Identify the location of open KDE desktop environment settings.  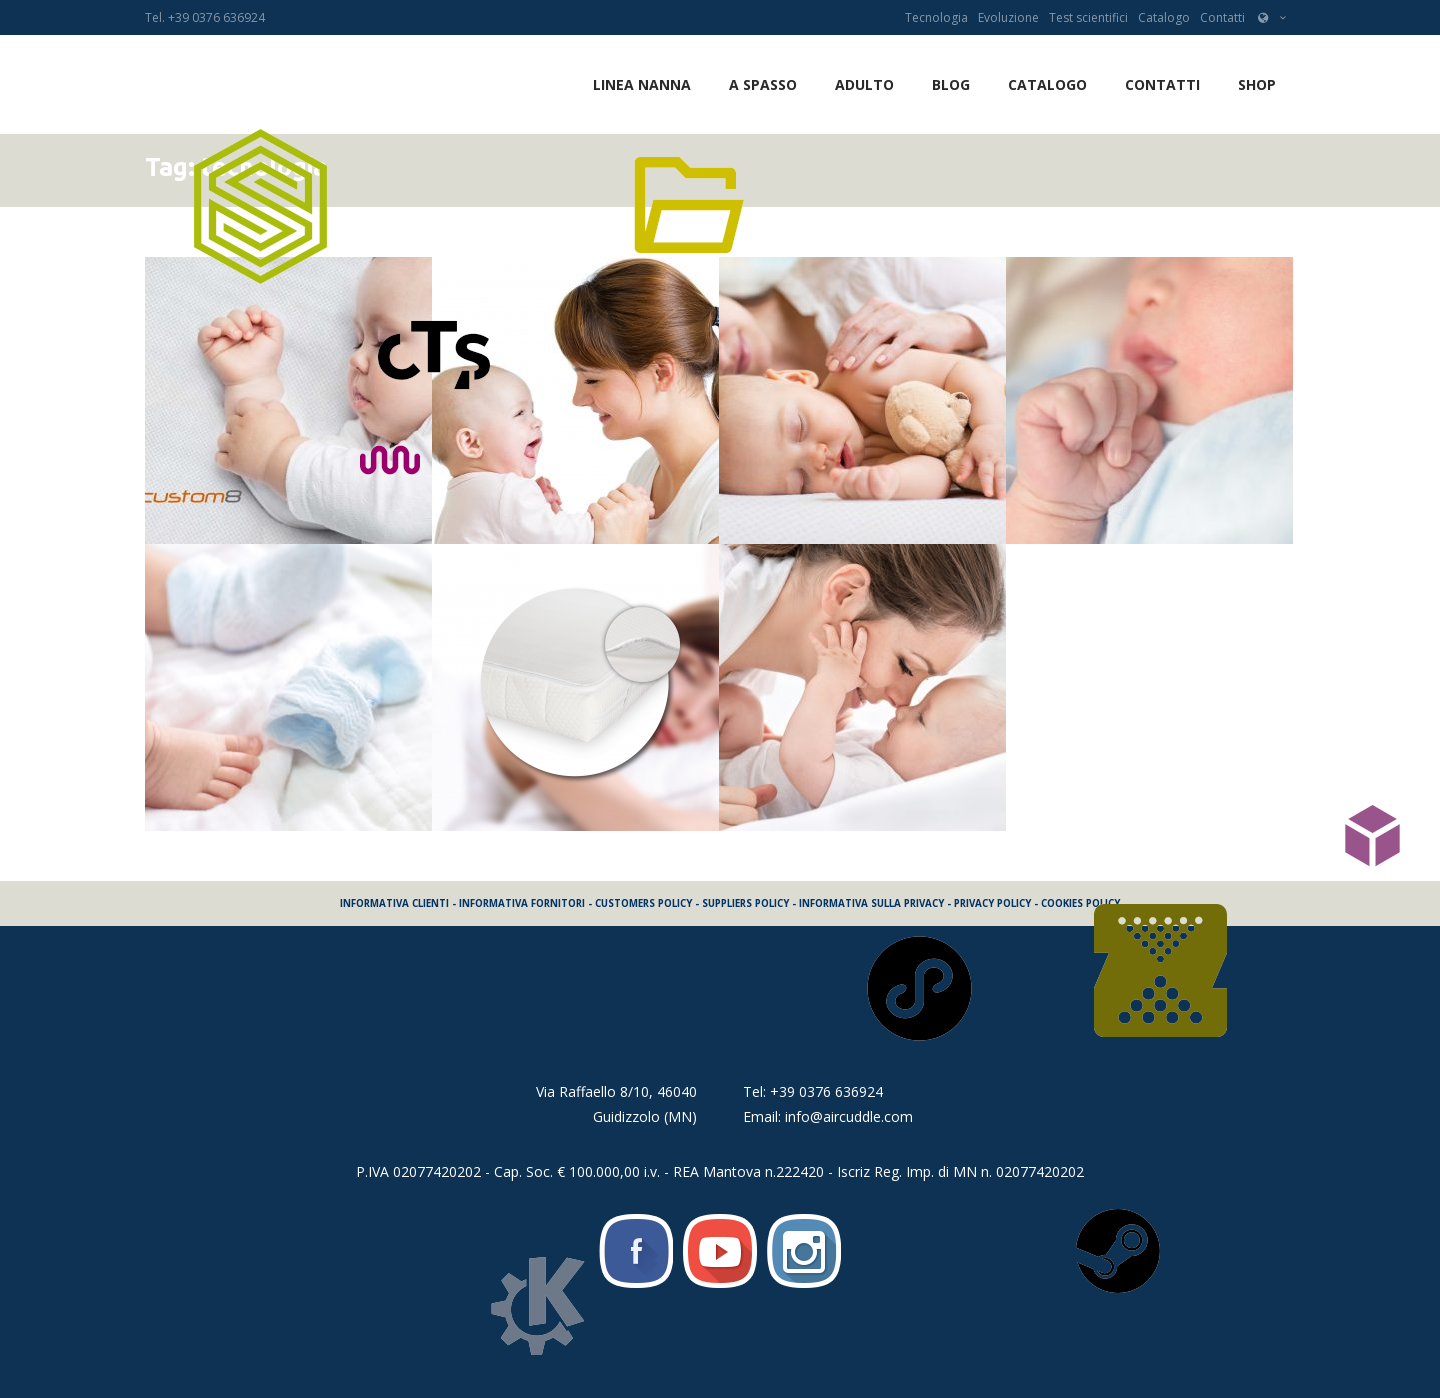
(538, 1306).